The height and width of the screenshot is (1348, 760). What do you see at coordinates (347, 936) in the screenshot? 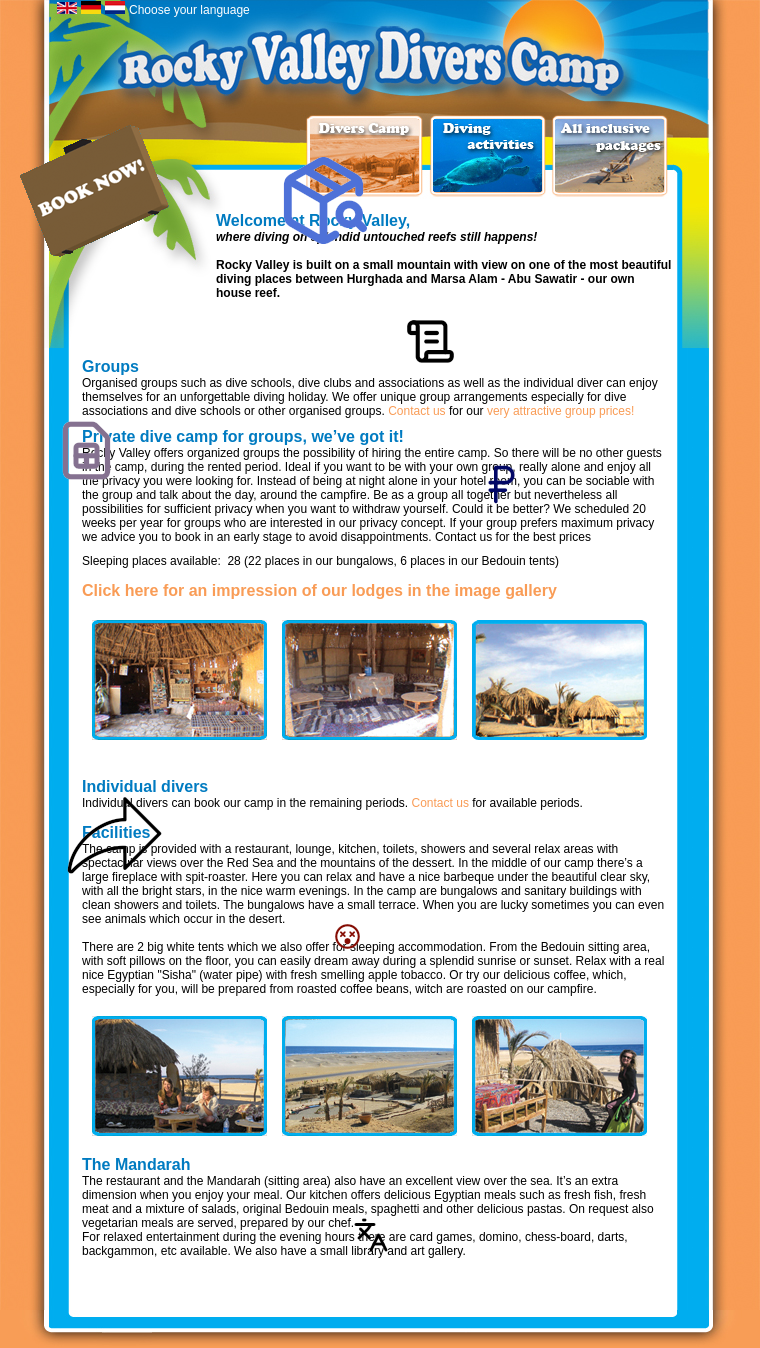
I see `indicates a confused or overwhelmed state` at bounding box center [347, 936].